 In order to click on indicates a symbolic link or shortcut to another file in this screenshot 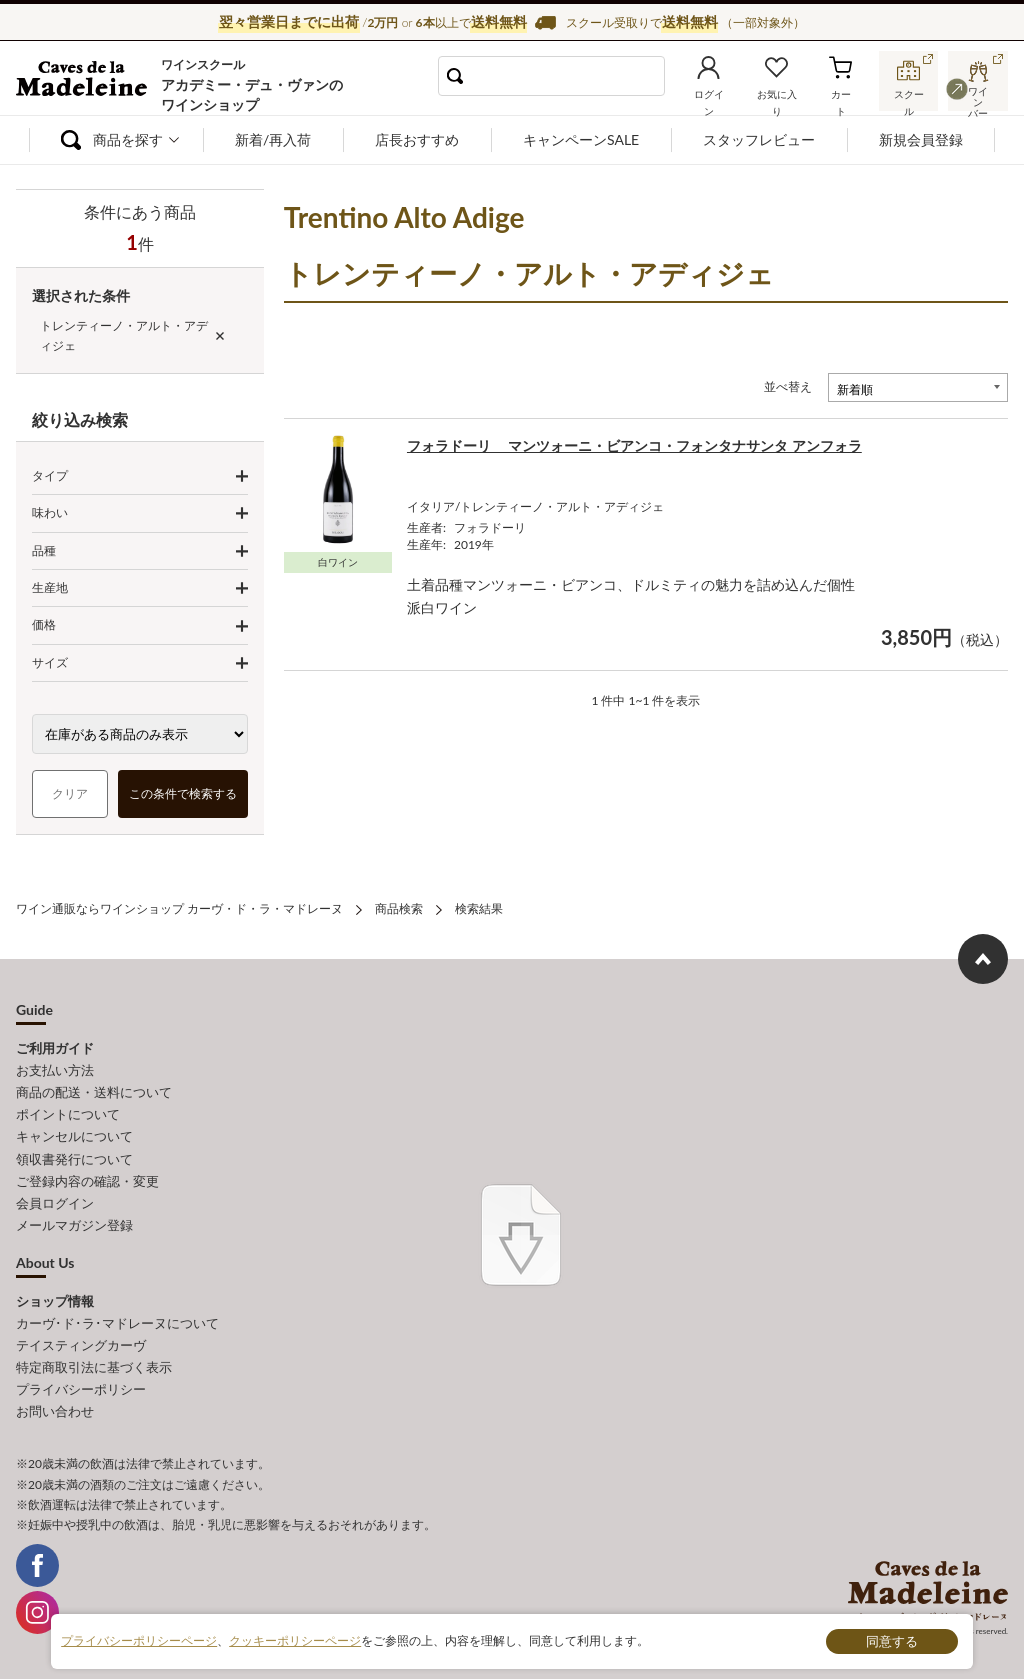, I will do `click(957, 89)`.